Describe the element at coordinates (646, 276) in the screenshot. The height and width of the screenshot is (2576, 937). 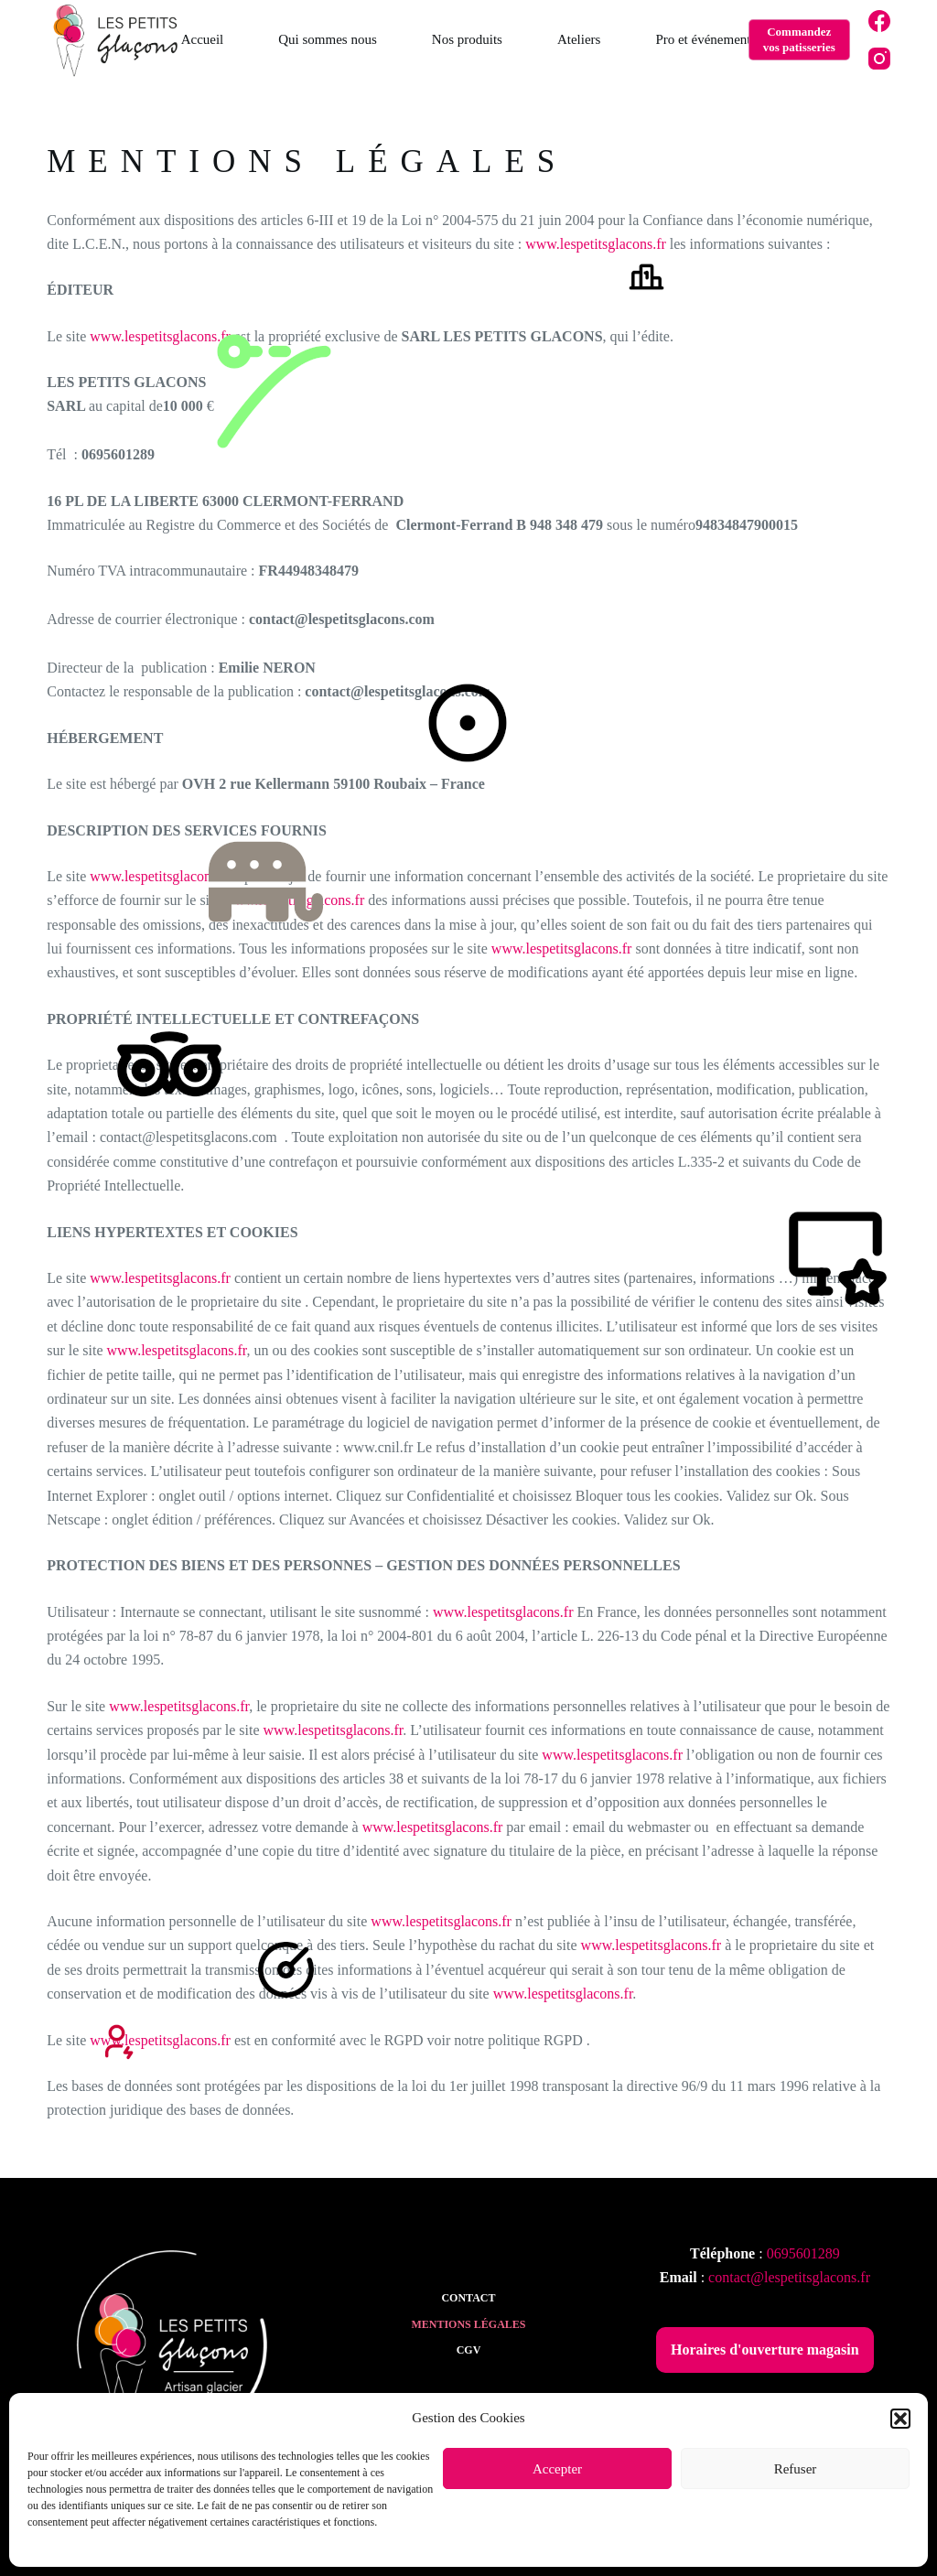
I see `view leaderboard rankings` at that location.